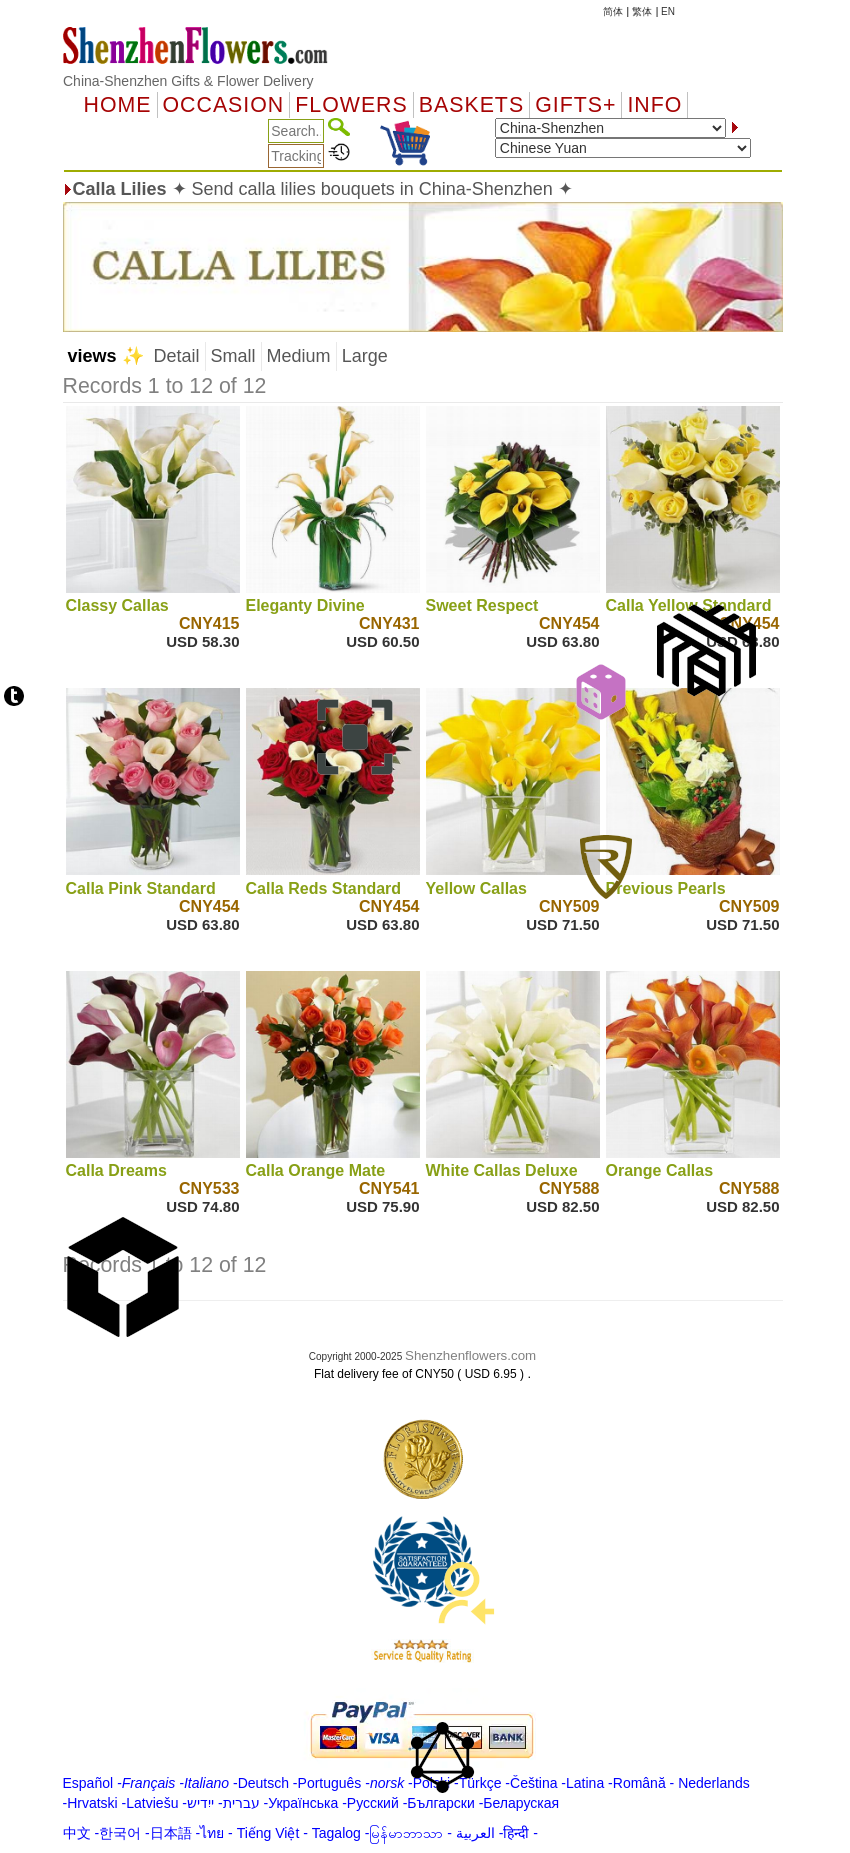 Image resolution: width=850 pixels, height=1853 pixels. Describe the element at coordinates (462, 1594) in the screenshot. I see `incoming user request or friend invitation` at that location.